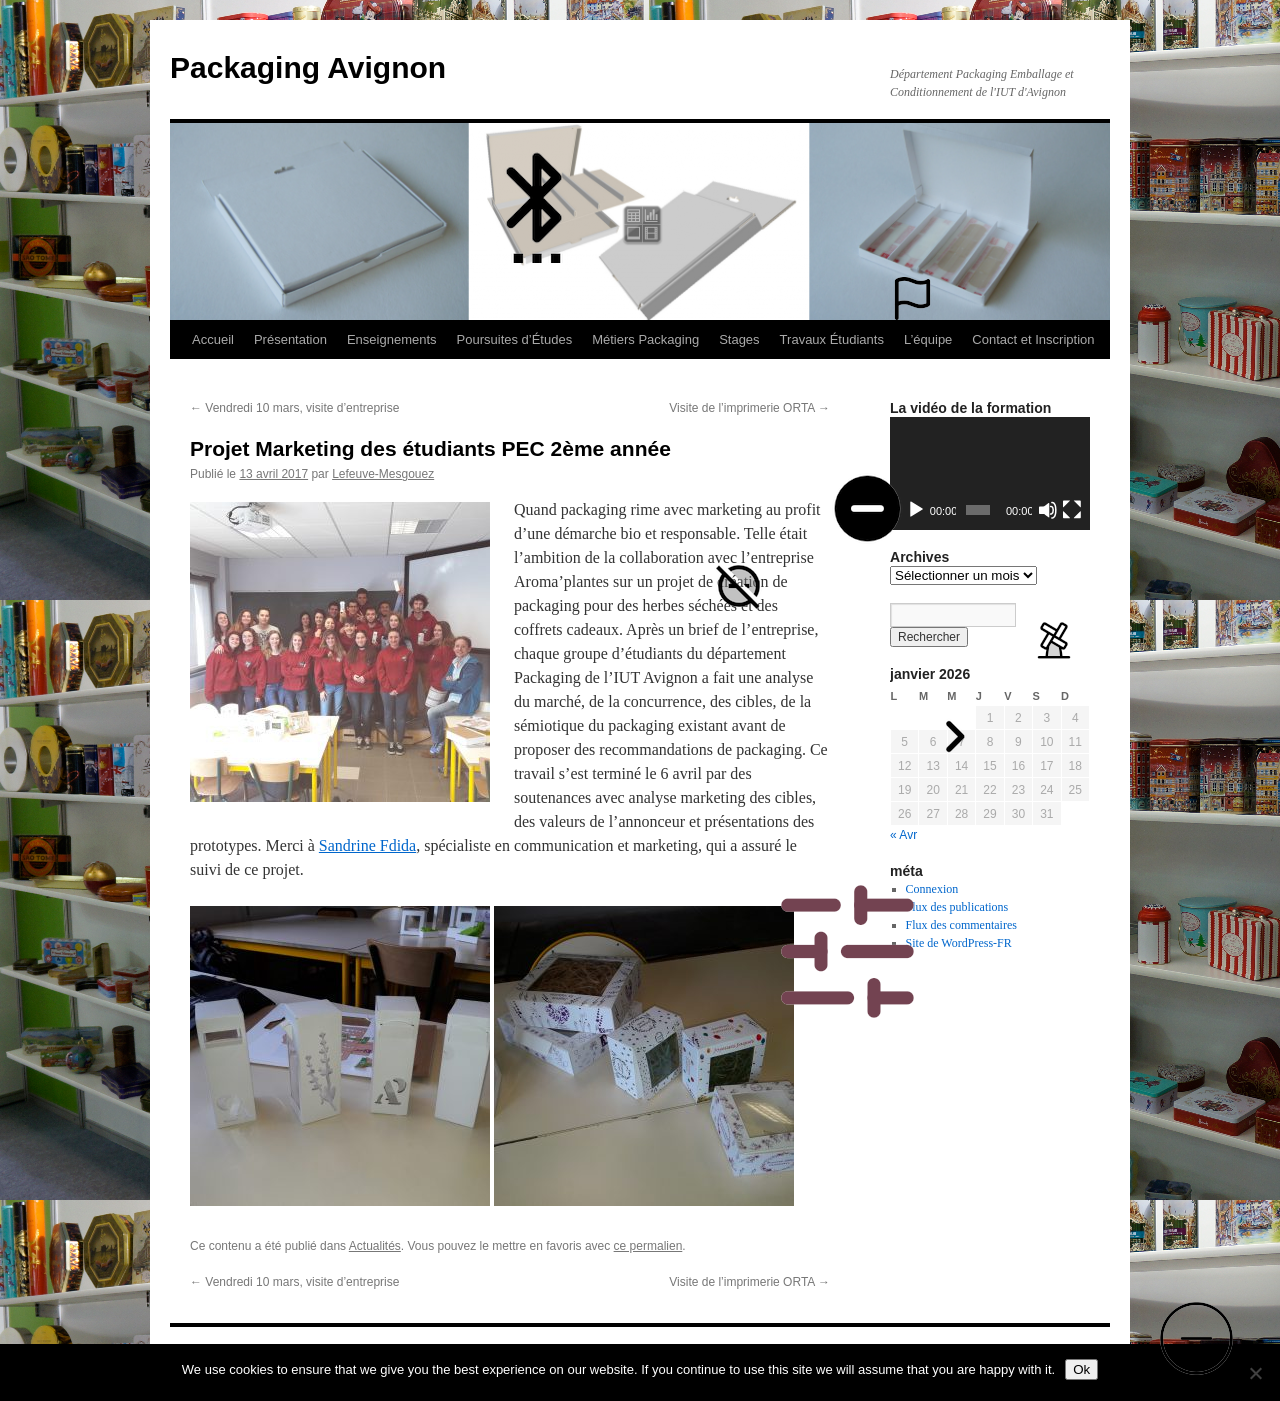  Describe the element at coordinates (739, 586) in the screenshot. I see `disable do not disturb mode` at that location.